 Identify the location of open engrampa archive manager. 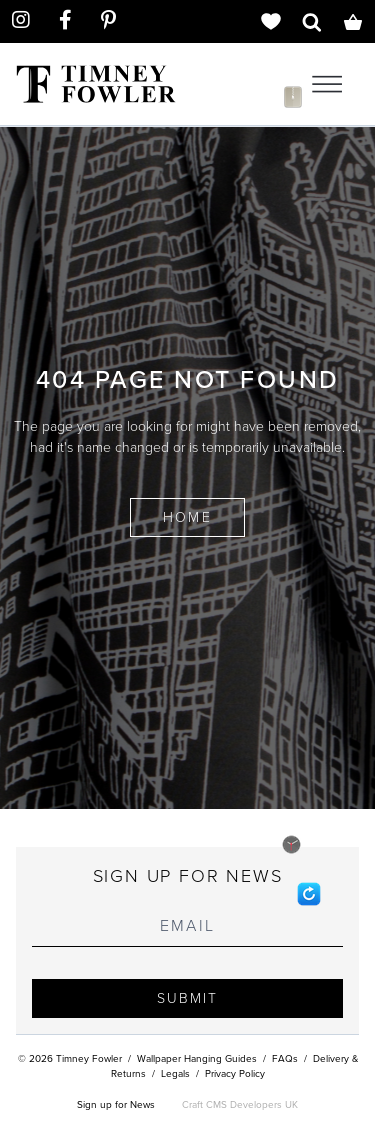
(293, 97).